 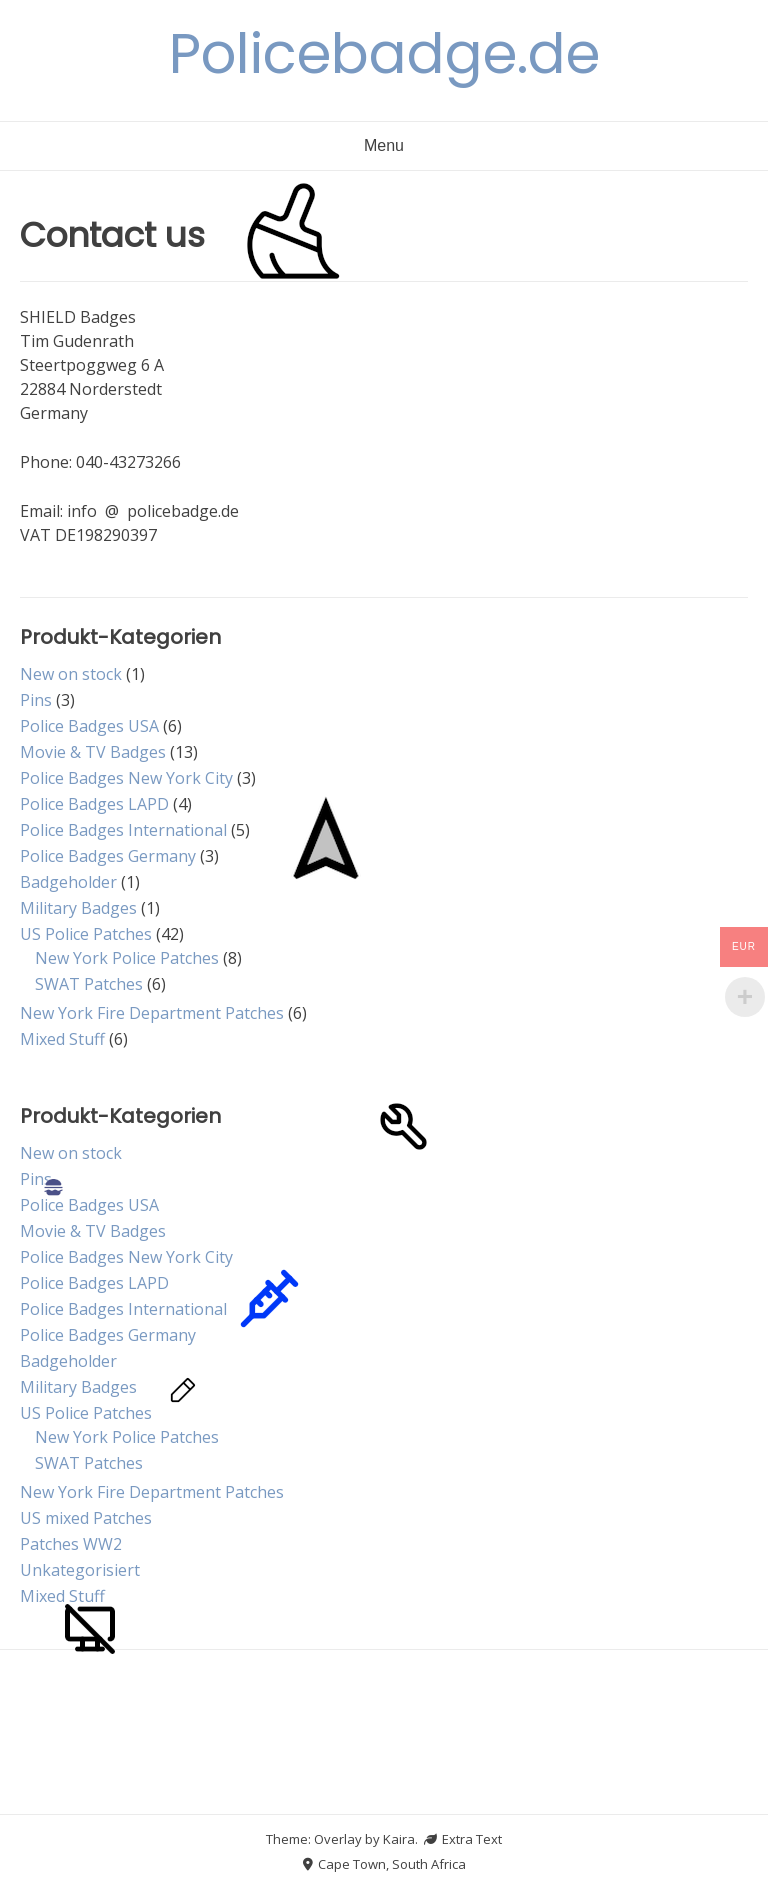 I want to click on clear or clean up data, so click(x=291, y=234).